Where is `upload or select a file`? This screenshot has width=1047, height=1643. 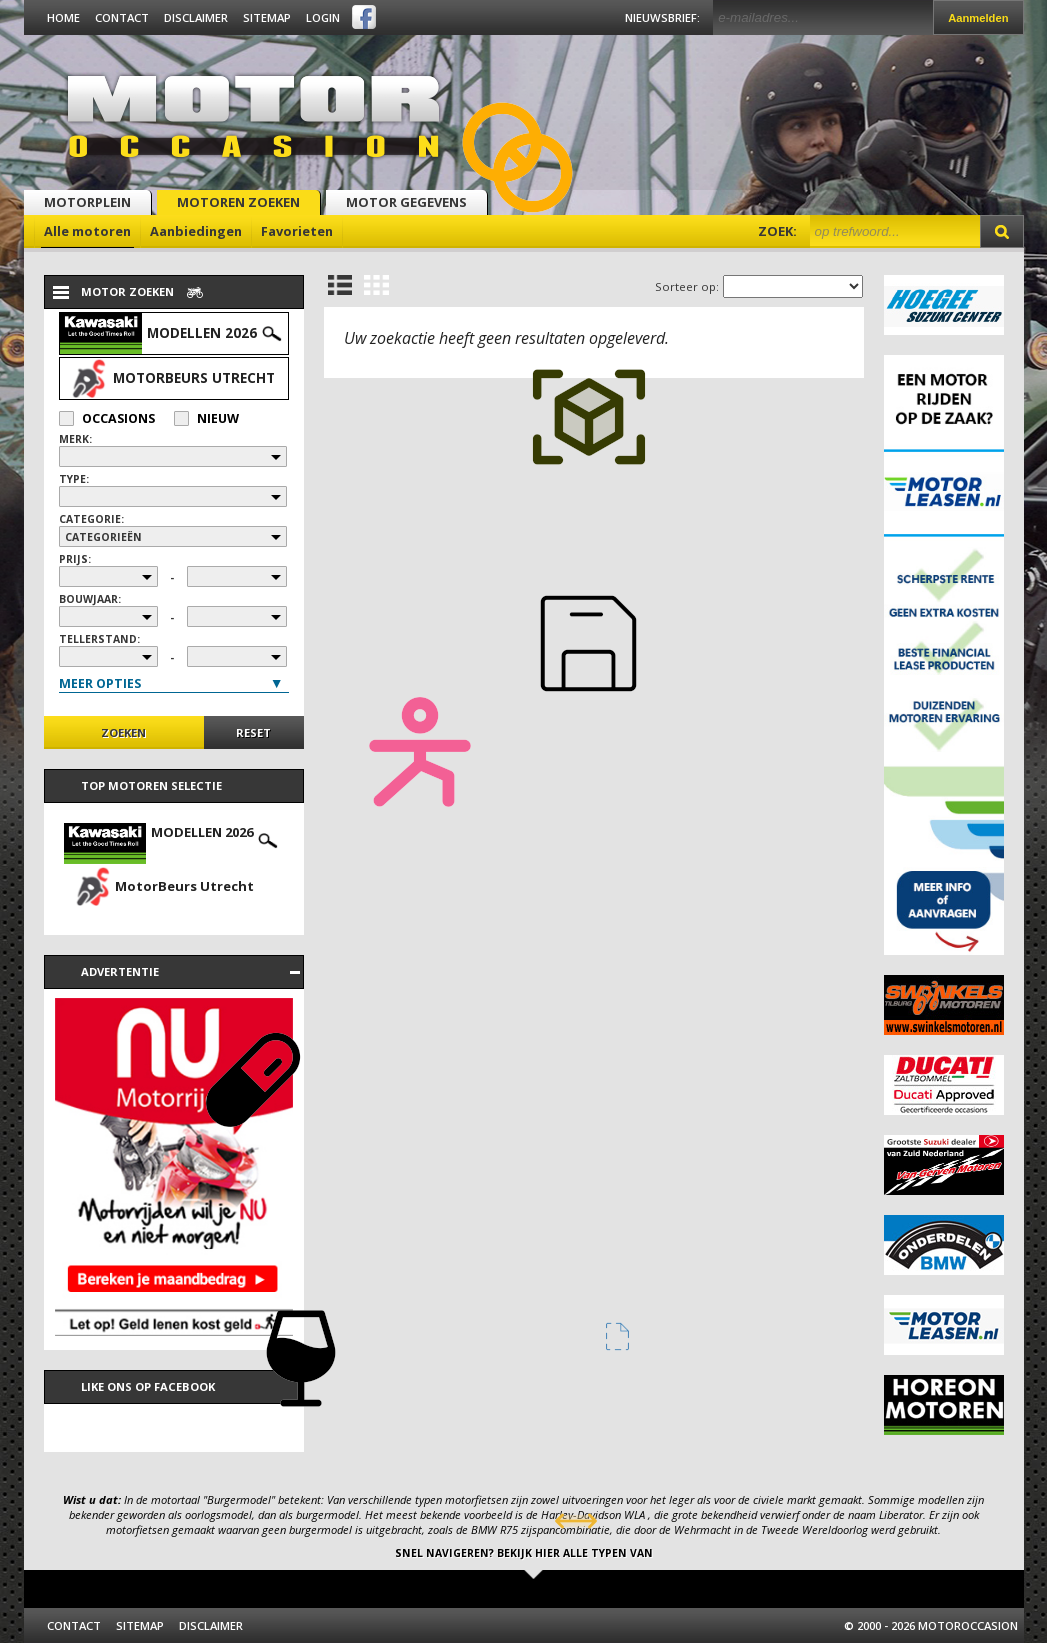 upload or select a file is located at coordinates (617, 1336).